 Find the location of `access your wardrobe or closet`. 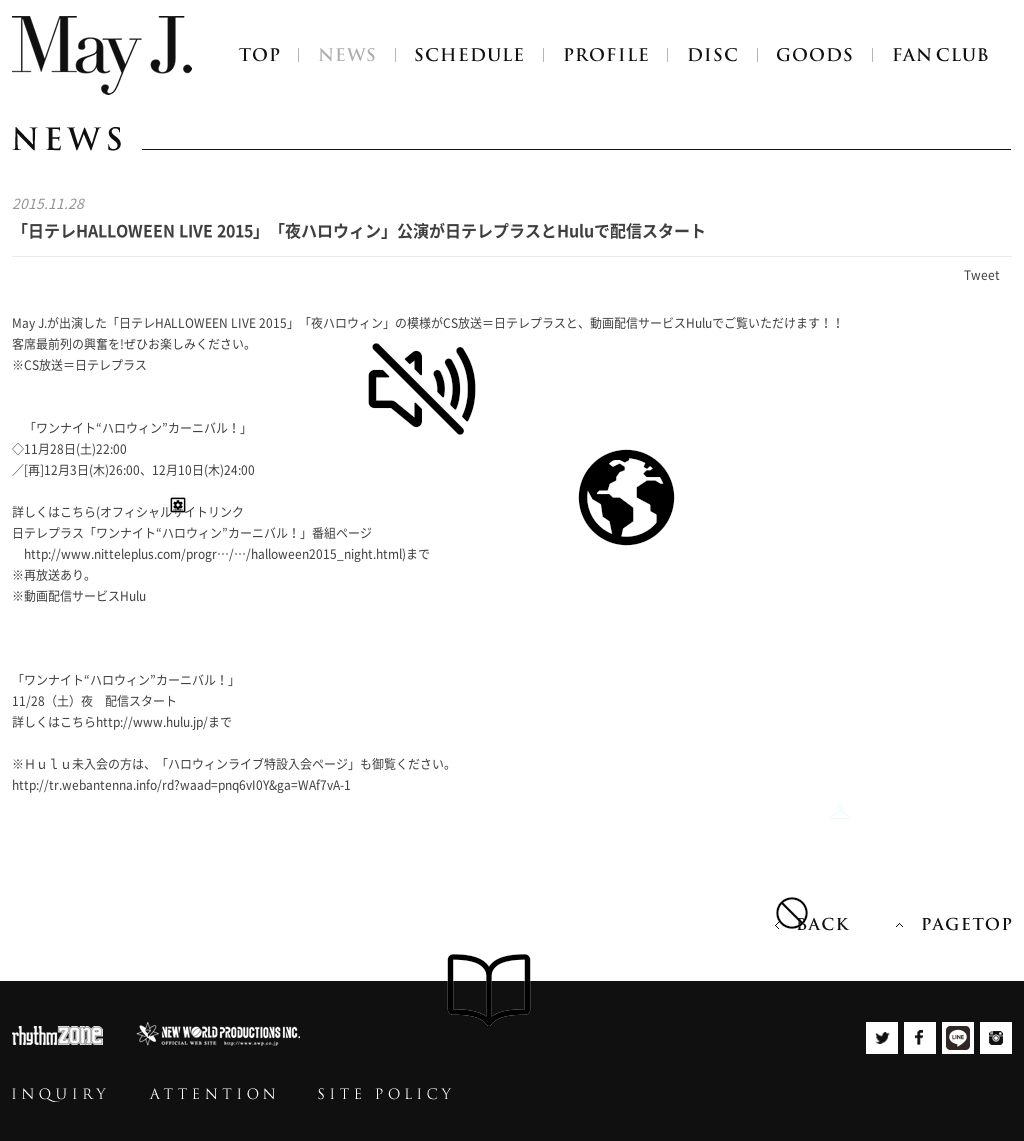

access your wardrobe or closet is located at coordinates (840, 813).